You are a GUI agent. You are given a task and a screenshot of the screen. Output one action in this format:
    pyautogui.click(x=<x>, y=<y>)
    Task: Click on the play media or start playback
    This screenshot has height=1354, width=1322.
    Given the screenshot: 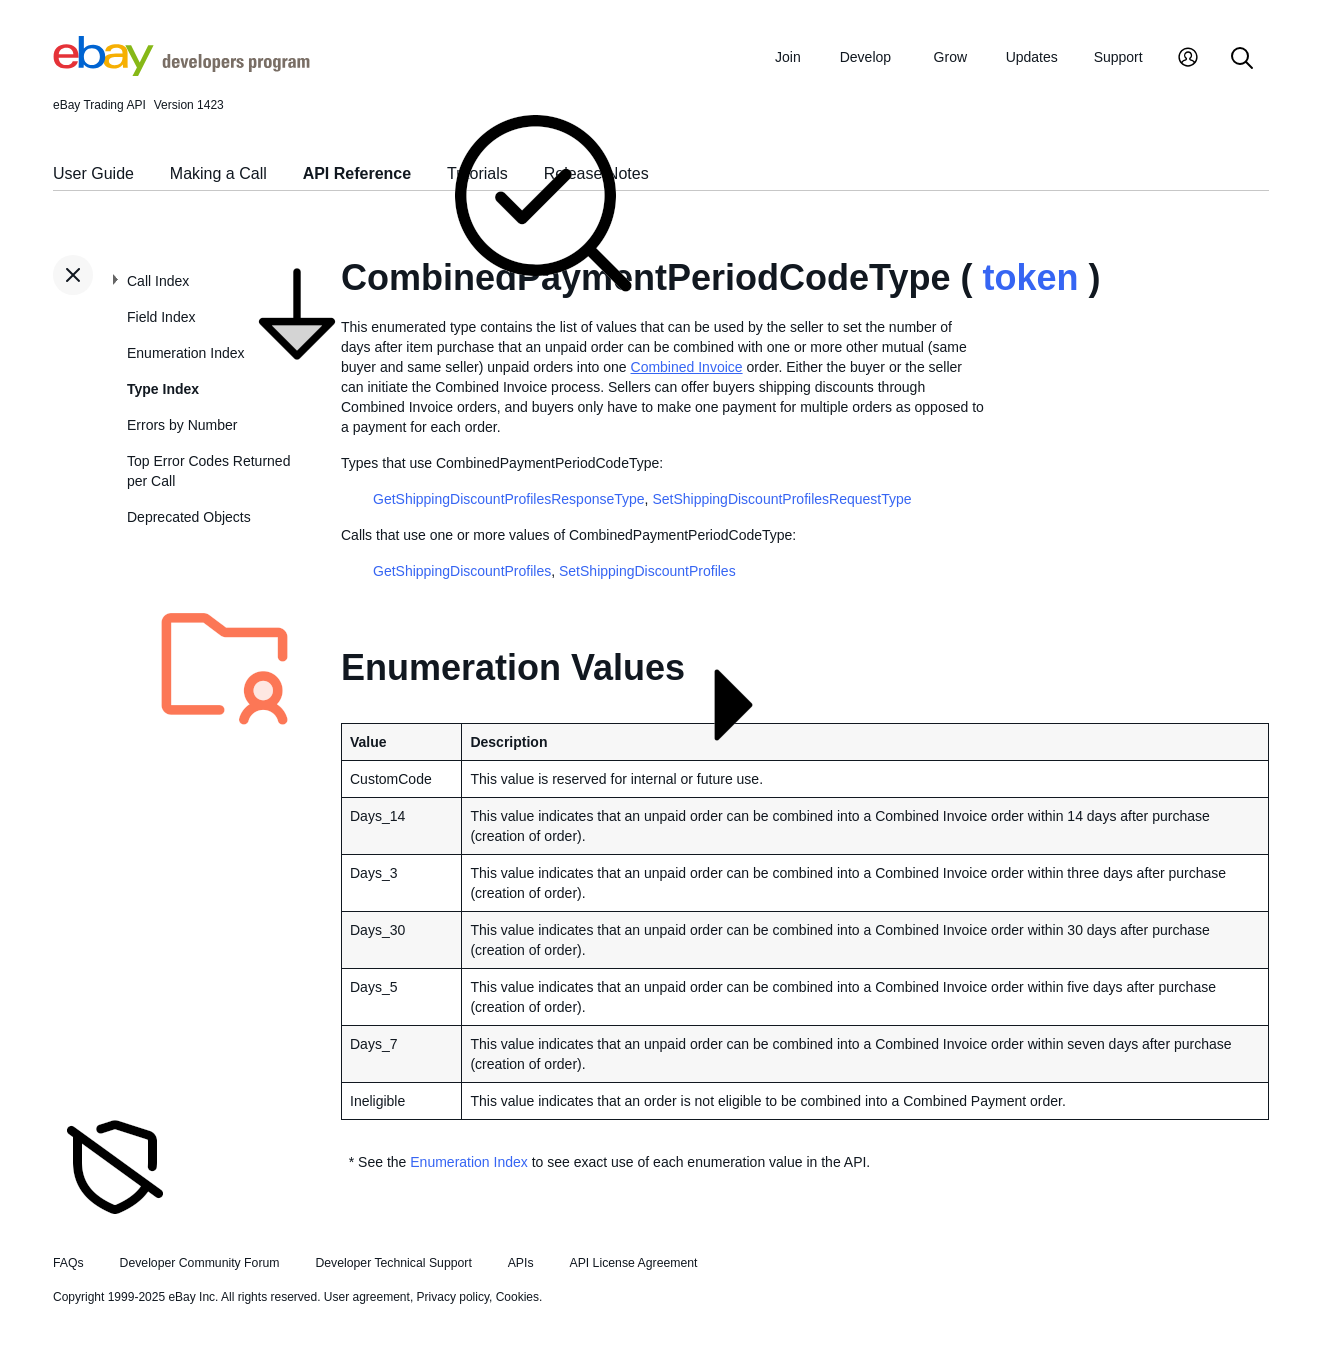 What is the action you would take?
    pyautogui.click(x=734, y=705)
    